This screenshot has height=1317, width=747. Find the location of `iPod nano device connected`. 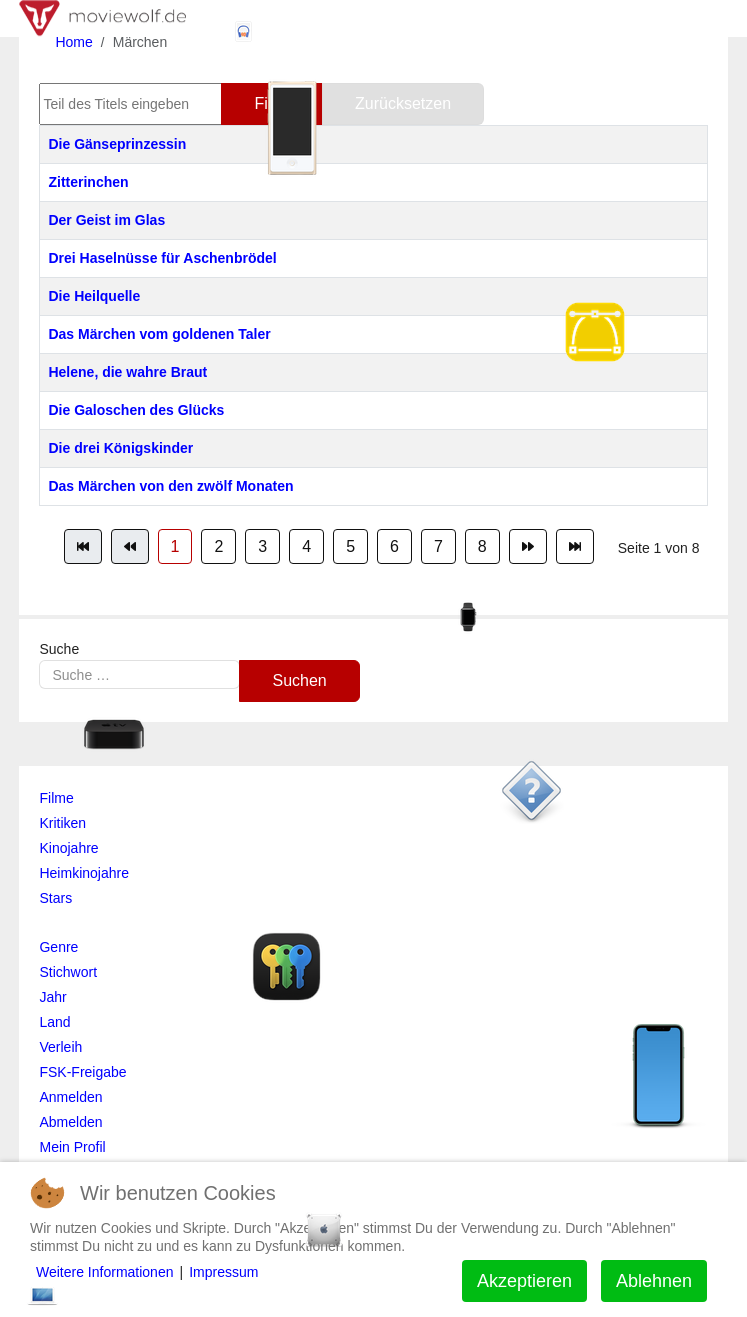

iPod nano device connected is located at coordinates (292, 128).